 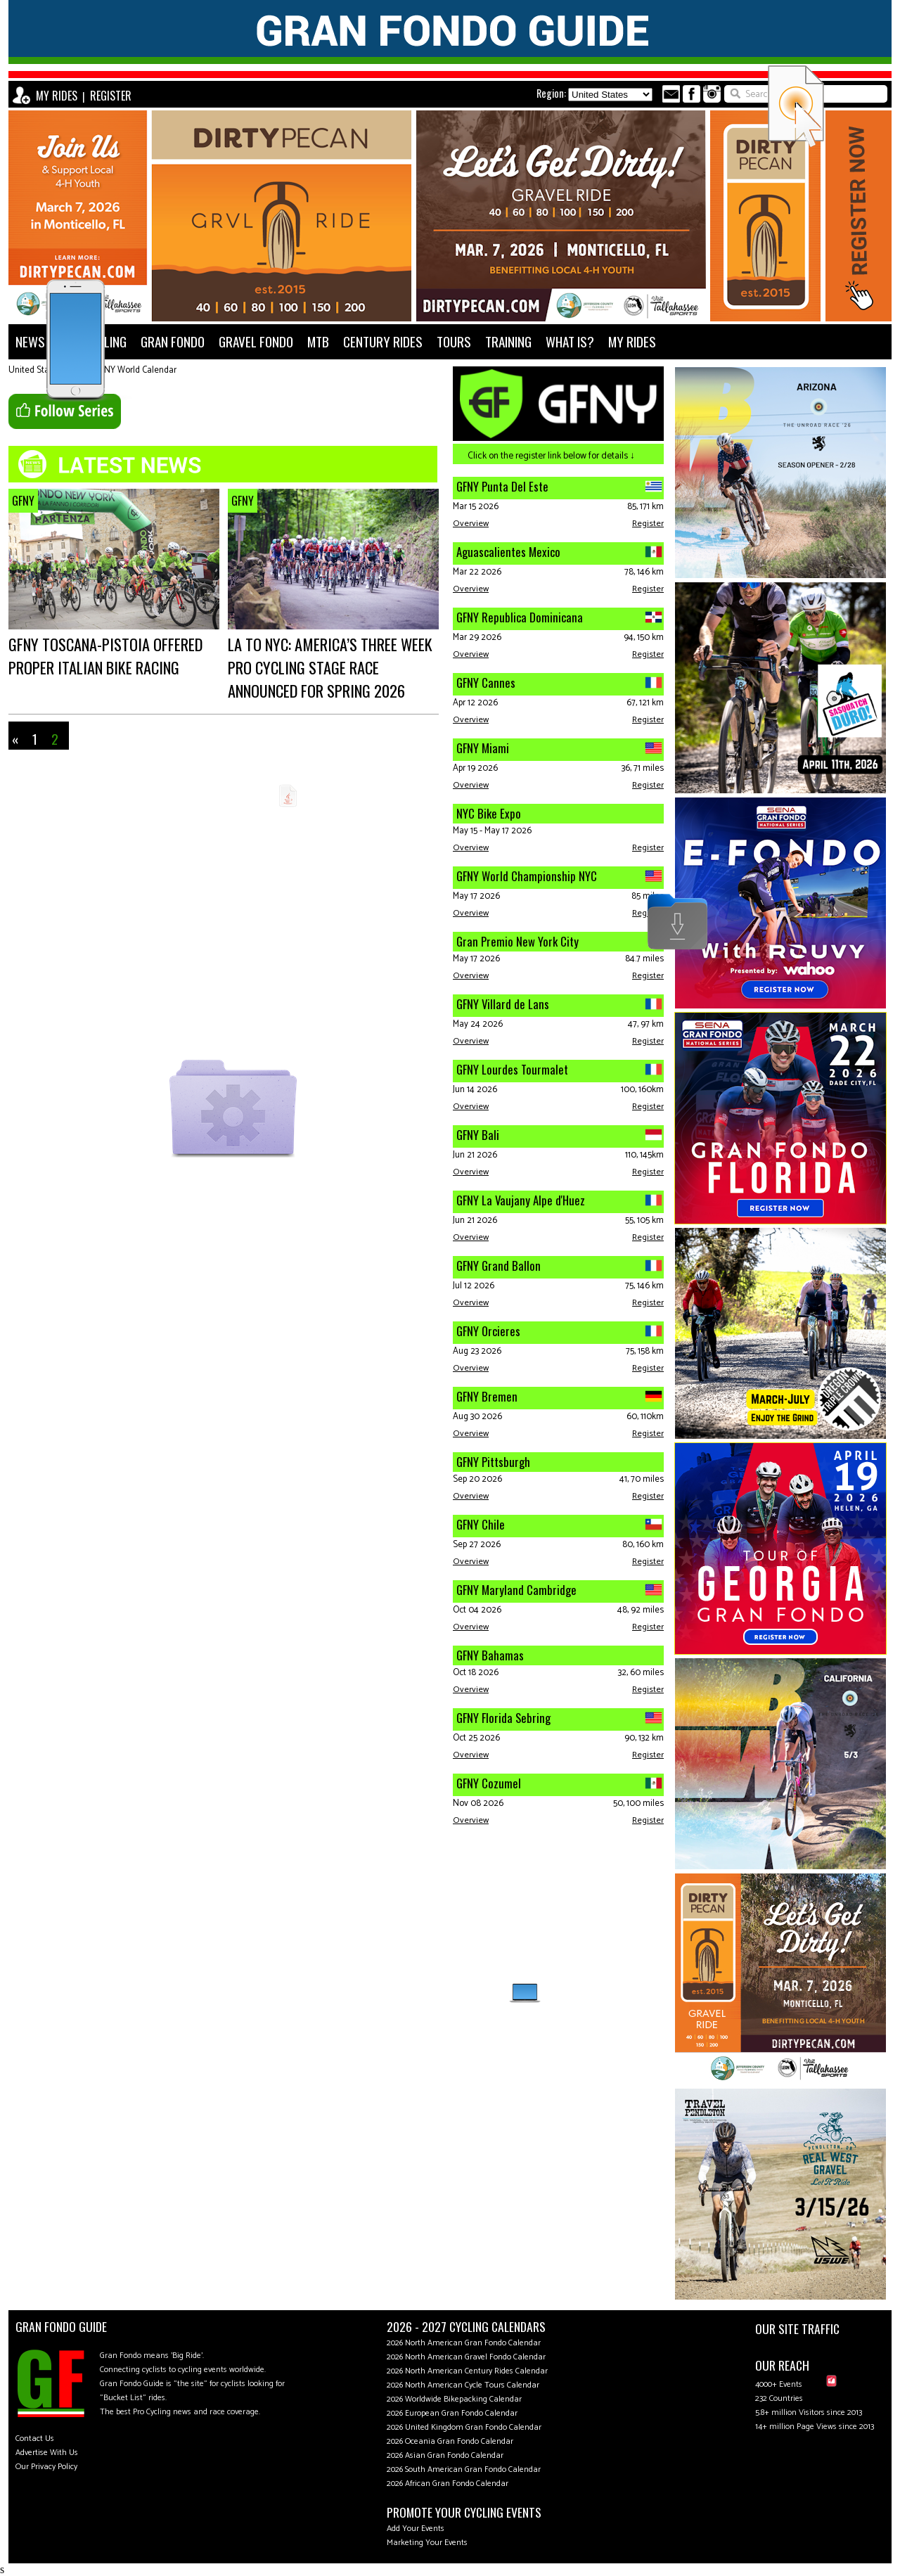 What do you see at coordinates (288, 795) in the screenshot?
I see `java source code file` at bounding box center [288, 795].